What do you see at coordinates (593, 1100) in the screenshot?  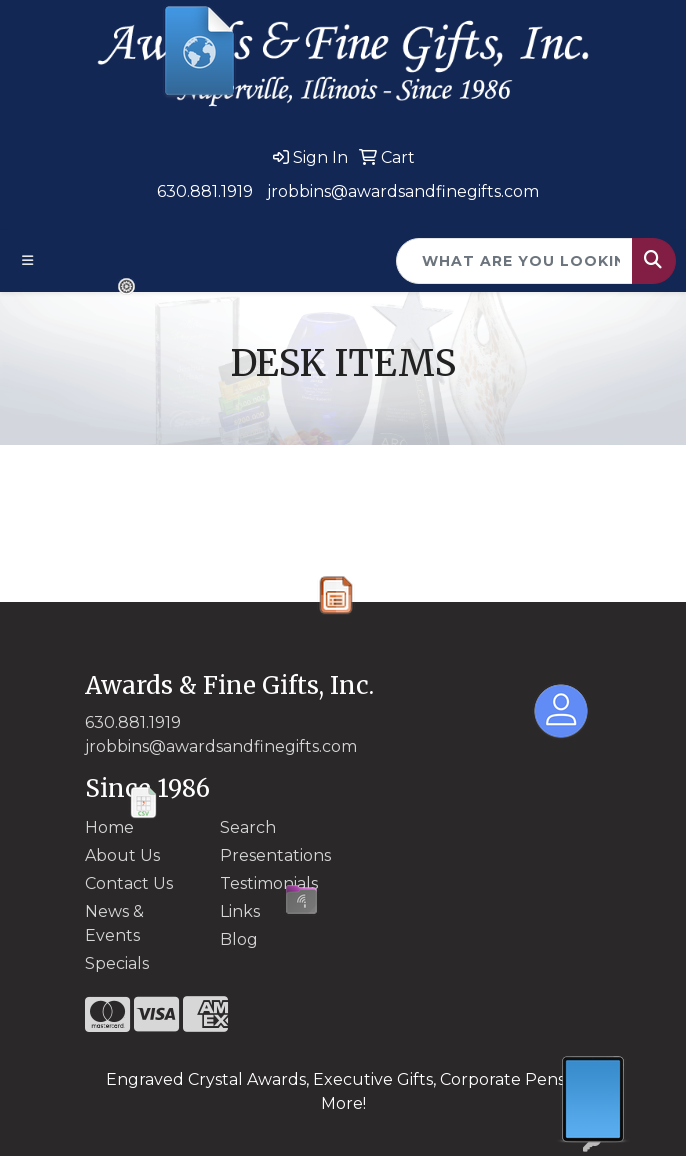 I see `iPad Air device icon` at bounding box center [593, 1100].